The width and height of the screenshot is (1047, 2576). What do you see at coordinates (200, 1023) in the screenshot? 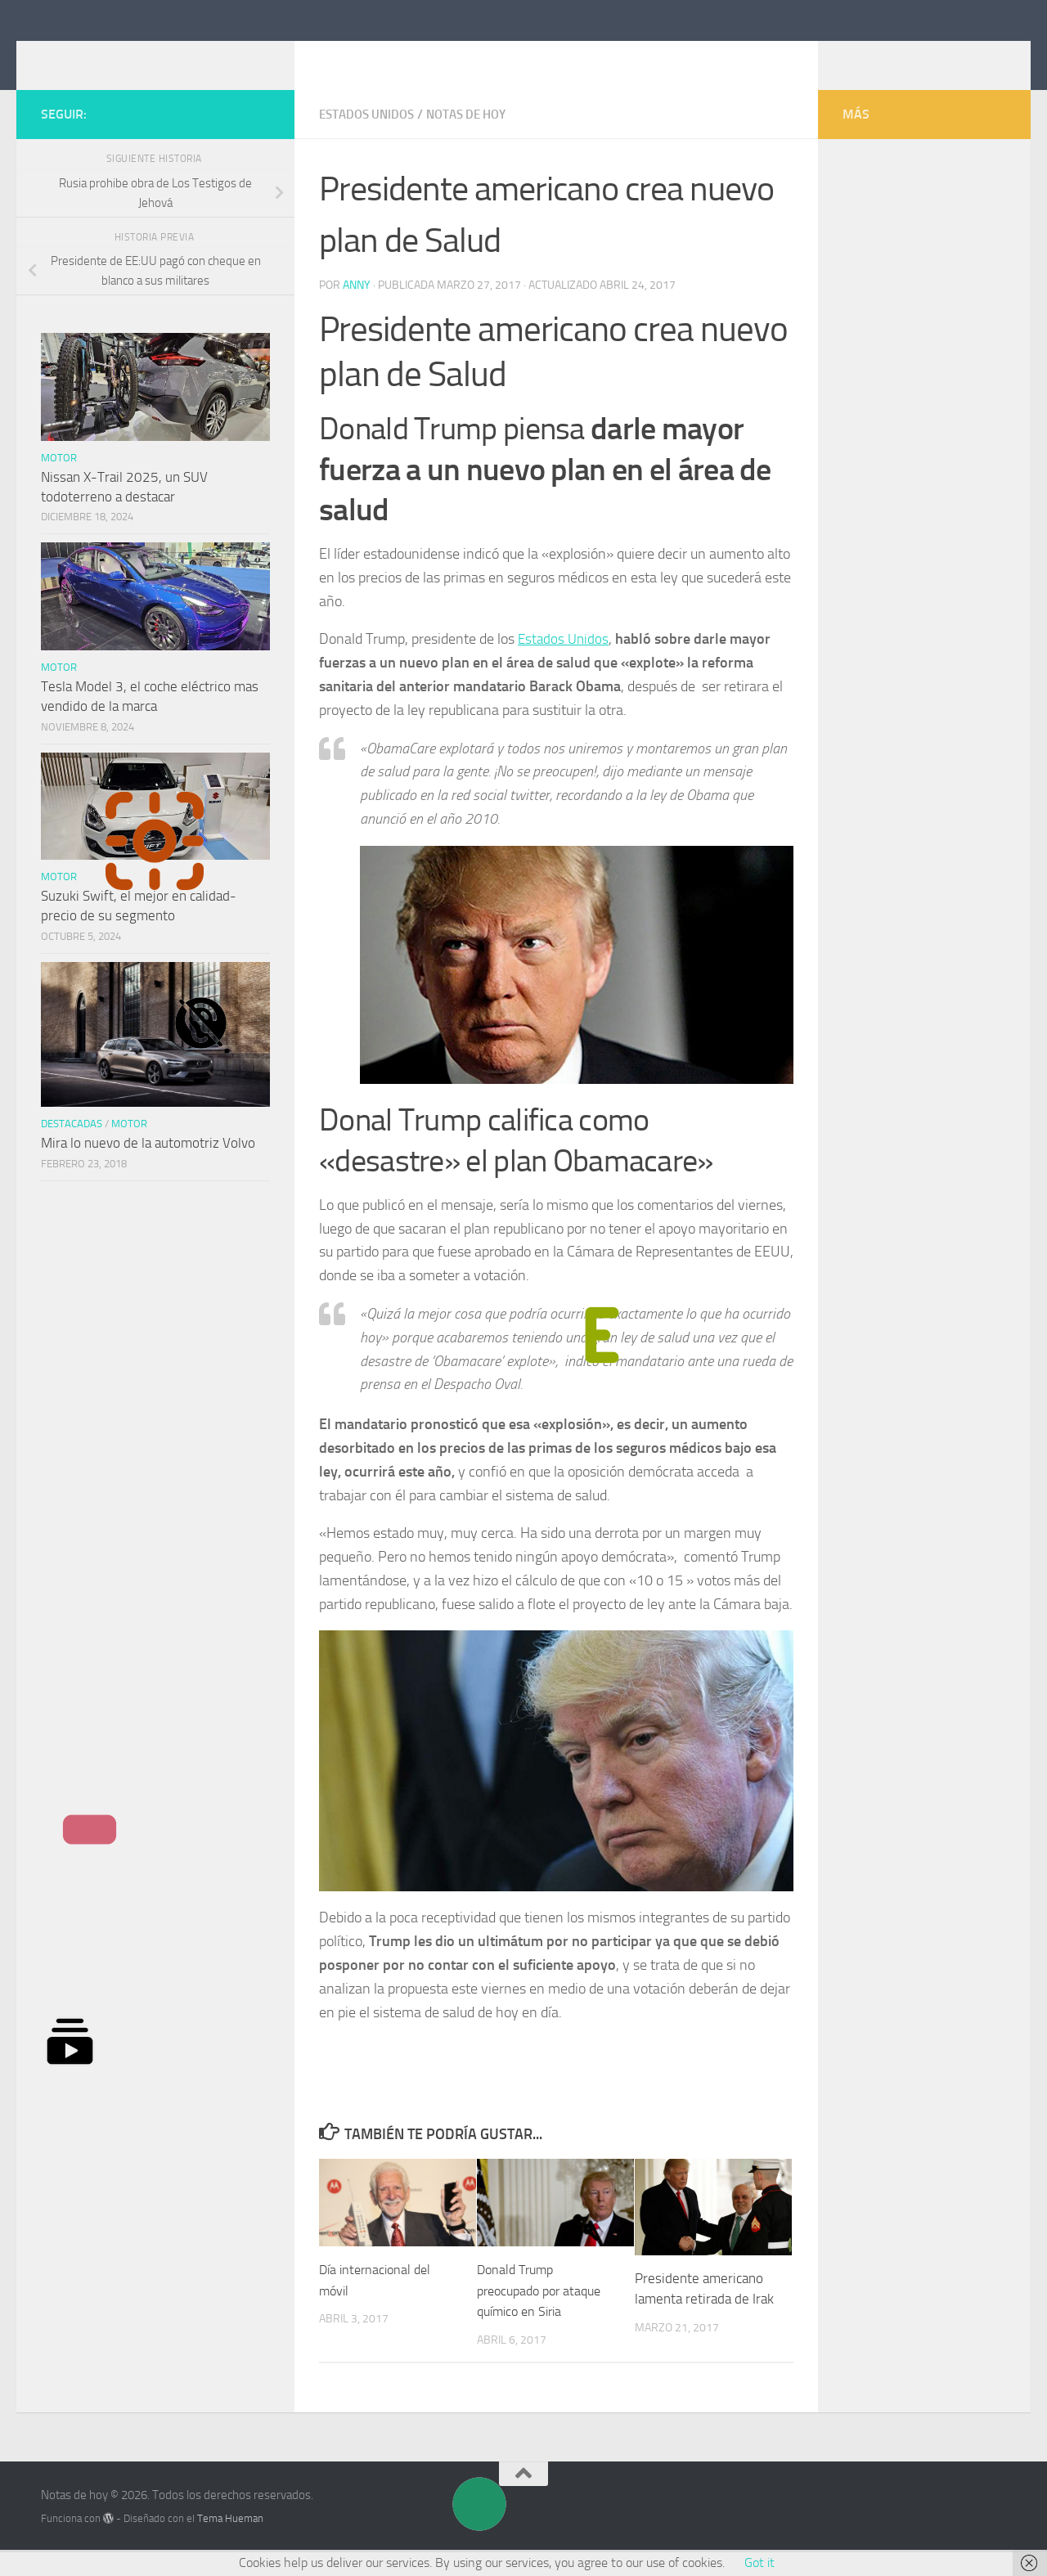
I see `mute or disable hearing assistance features` at bounding box center [200, 1023].